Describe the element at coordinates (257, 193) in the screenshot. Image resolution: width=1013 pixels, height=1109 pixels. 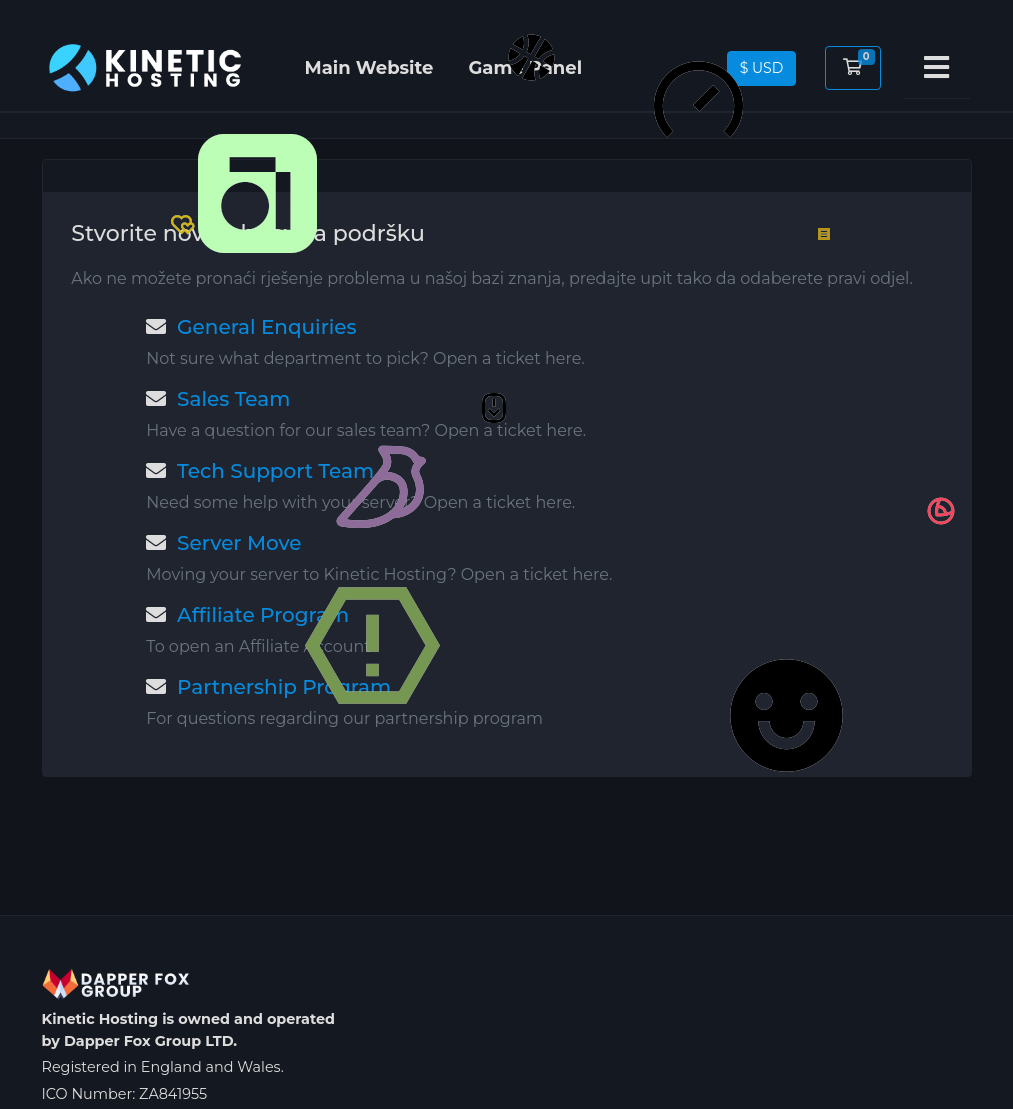
I see `open the Anytype app` at that location.